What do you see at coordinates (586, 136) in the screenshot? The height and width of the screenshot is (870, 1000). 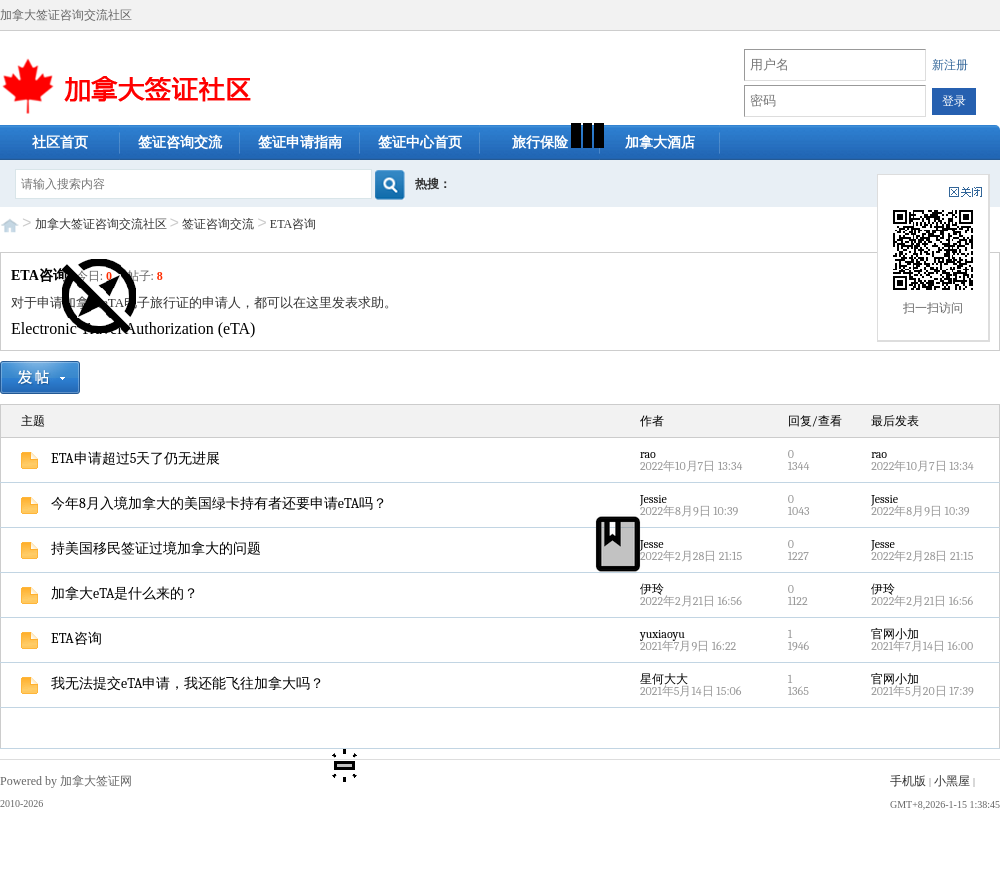 I see `switch to column view layout` at bounding box center [586, 136].